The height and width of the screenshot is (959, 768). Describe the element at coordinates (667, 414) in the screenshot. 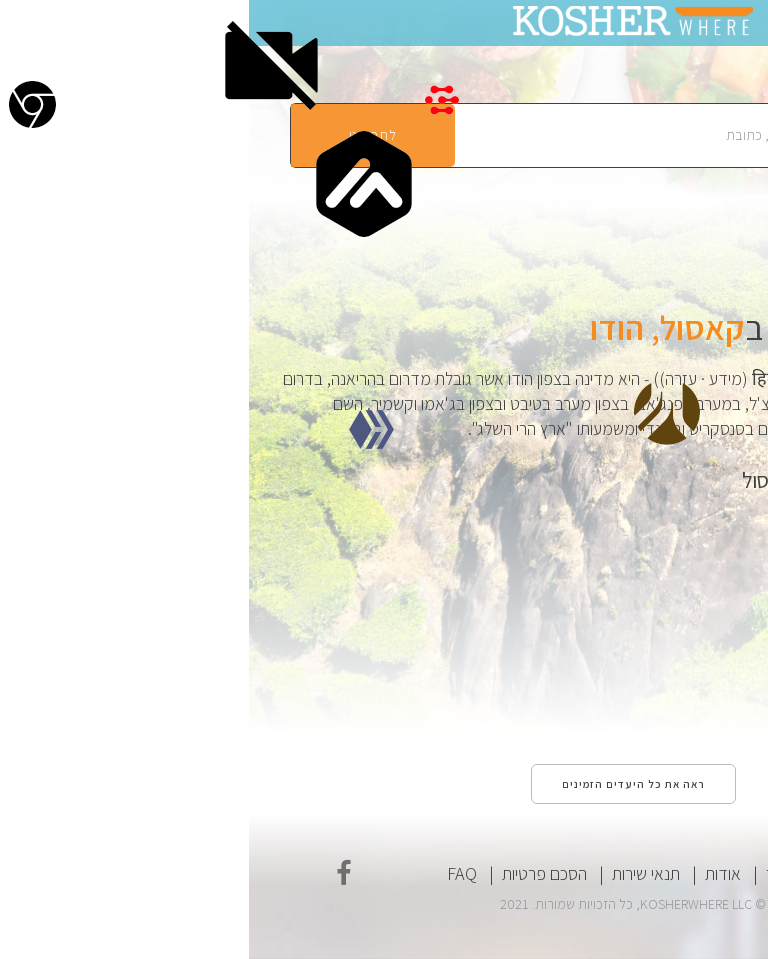

I see `roots development framework logo` at that location.